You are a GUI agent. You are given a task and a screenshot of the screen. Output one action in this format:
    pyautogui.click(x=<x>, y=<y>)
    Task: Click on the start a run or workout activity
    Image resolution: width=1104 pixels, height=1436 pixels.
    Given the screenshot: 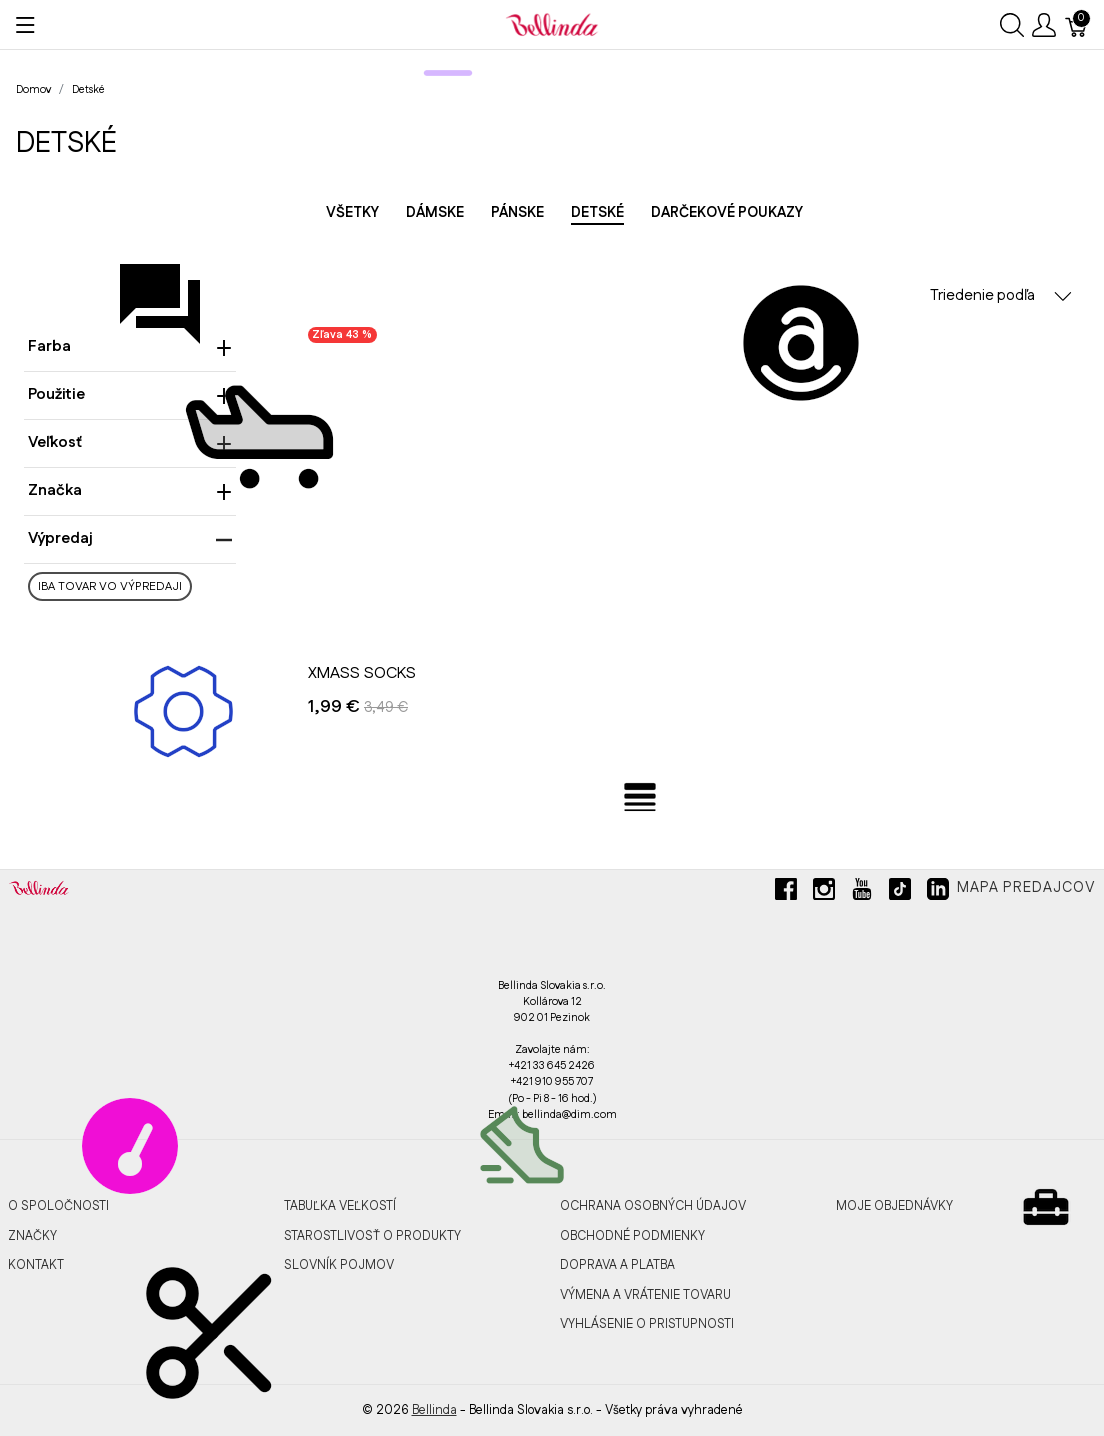 What is the action you would take?
    pyautogui.click(x=520, y=1149)
    